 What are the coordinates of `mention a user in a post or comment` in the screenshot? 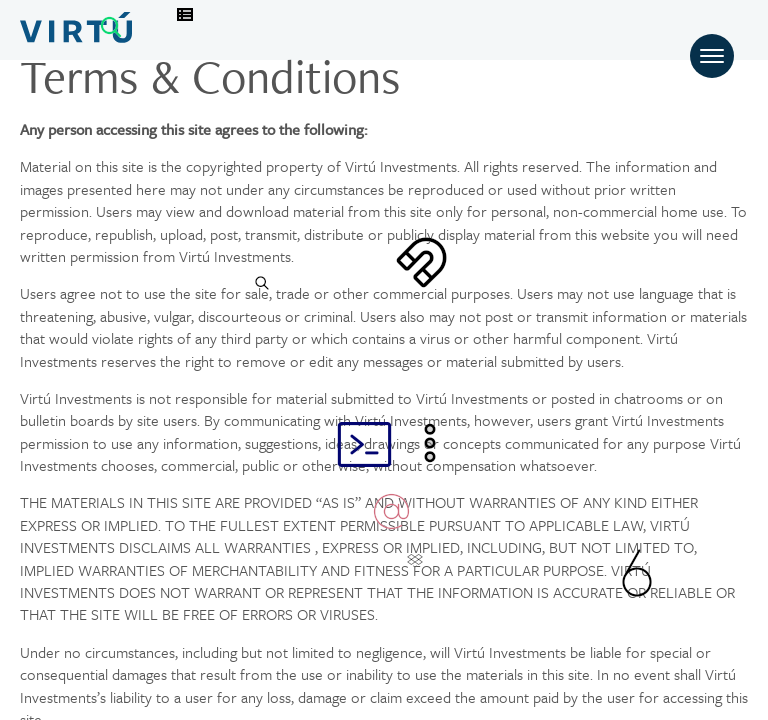 It's located at (391, 511).